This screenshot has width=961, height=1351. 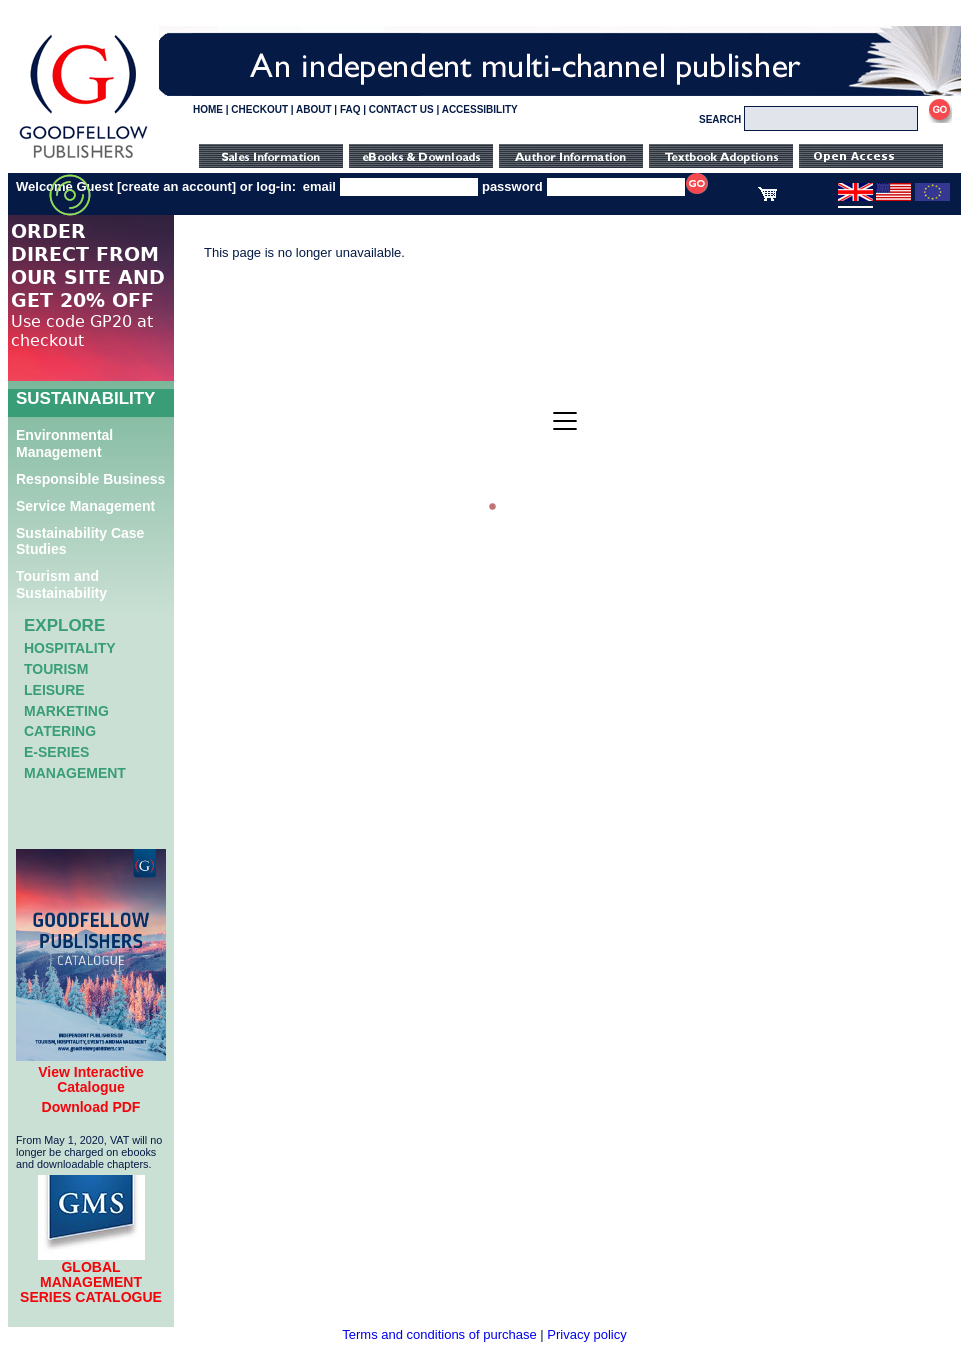 What do you see at coordinates (565, 421) in the screenshot?
I see `view items in list format` at bounding box center [565, 421].